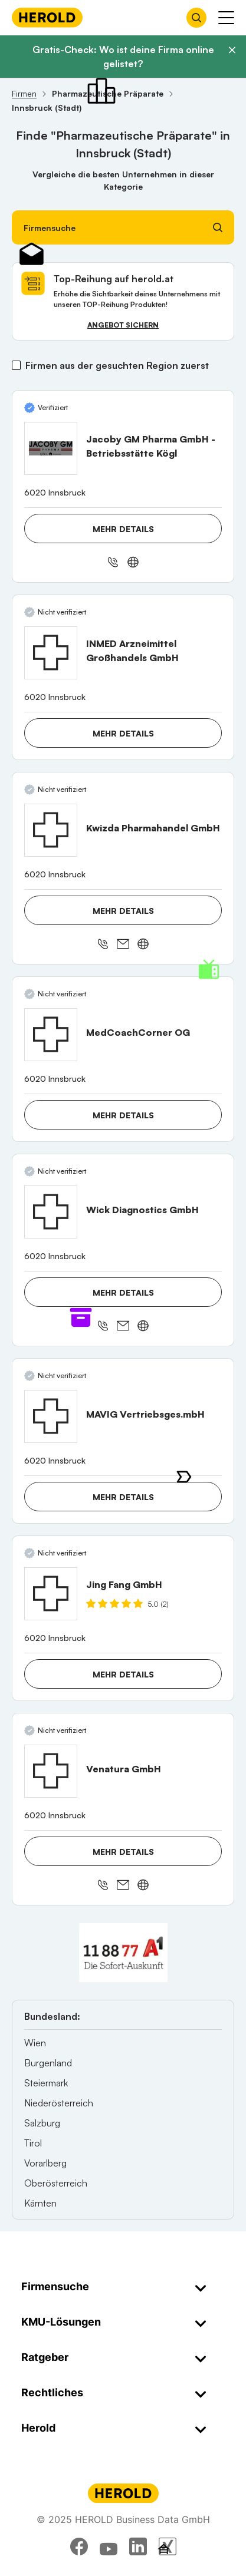  I want to click on view your draft messages, so click(31, 255).